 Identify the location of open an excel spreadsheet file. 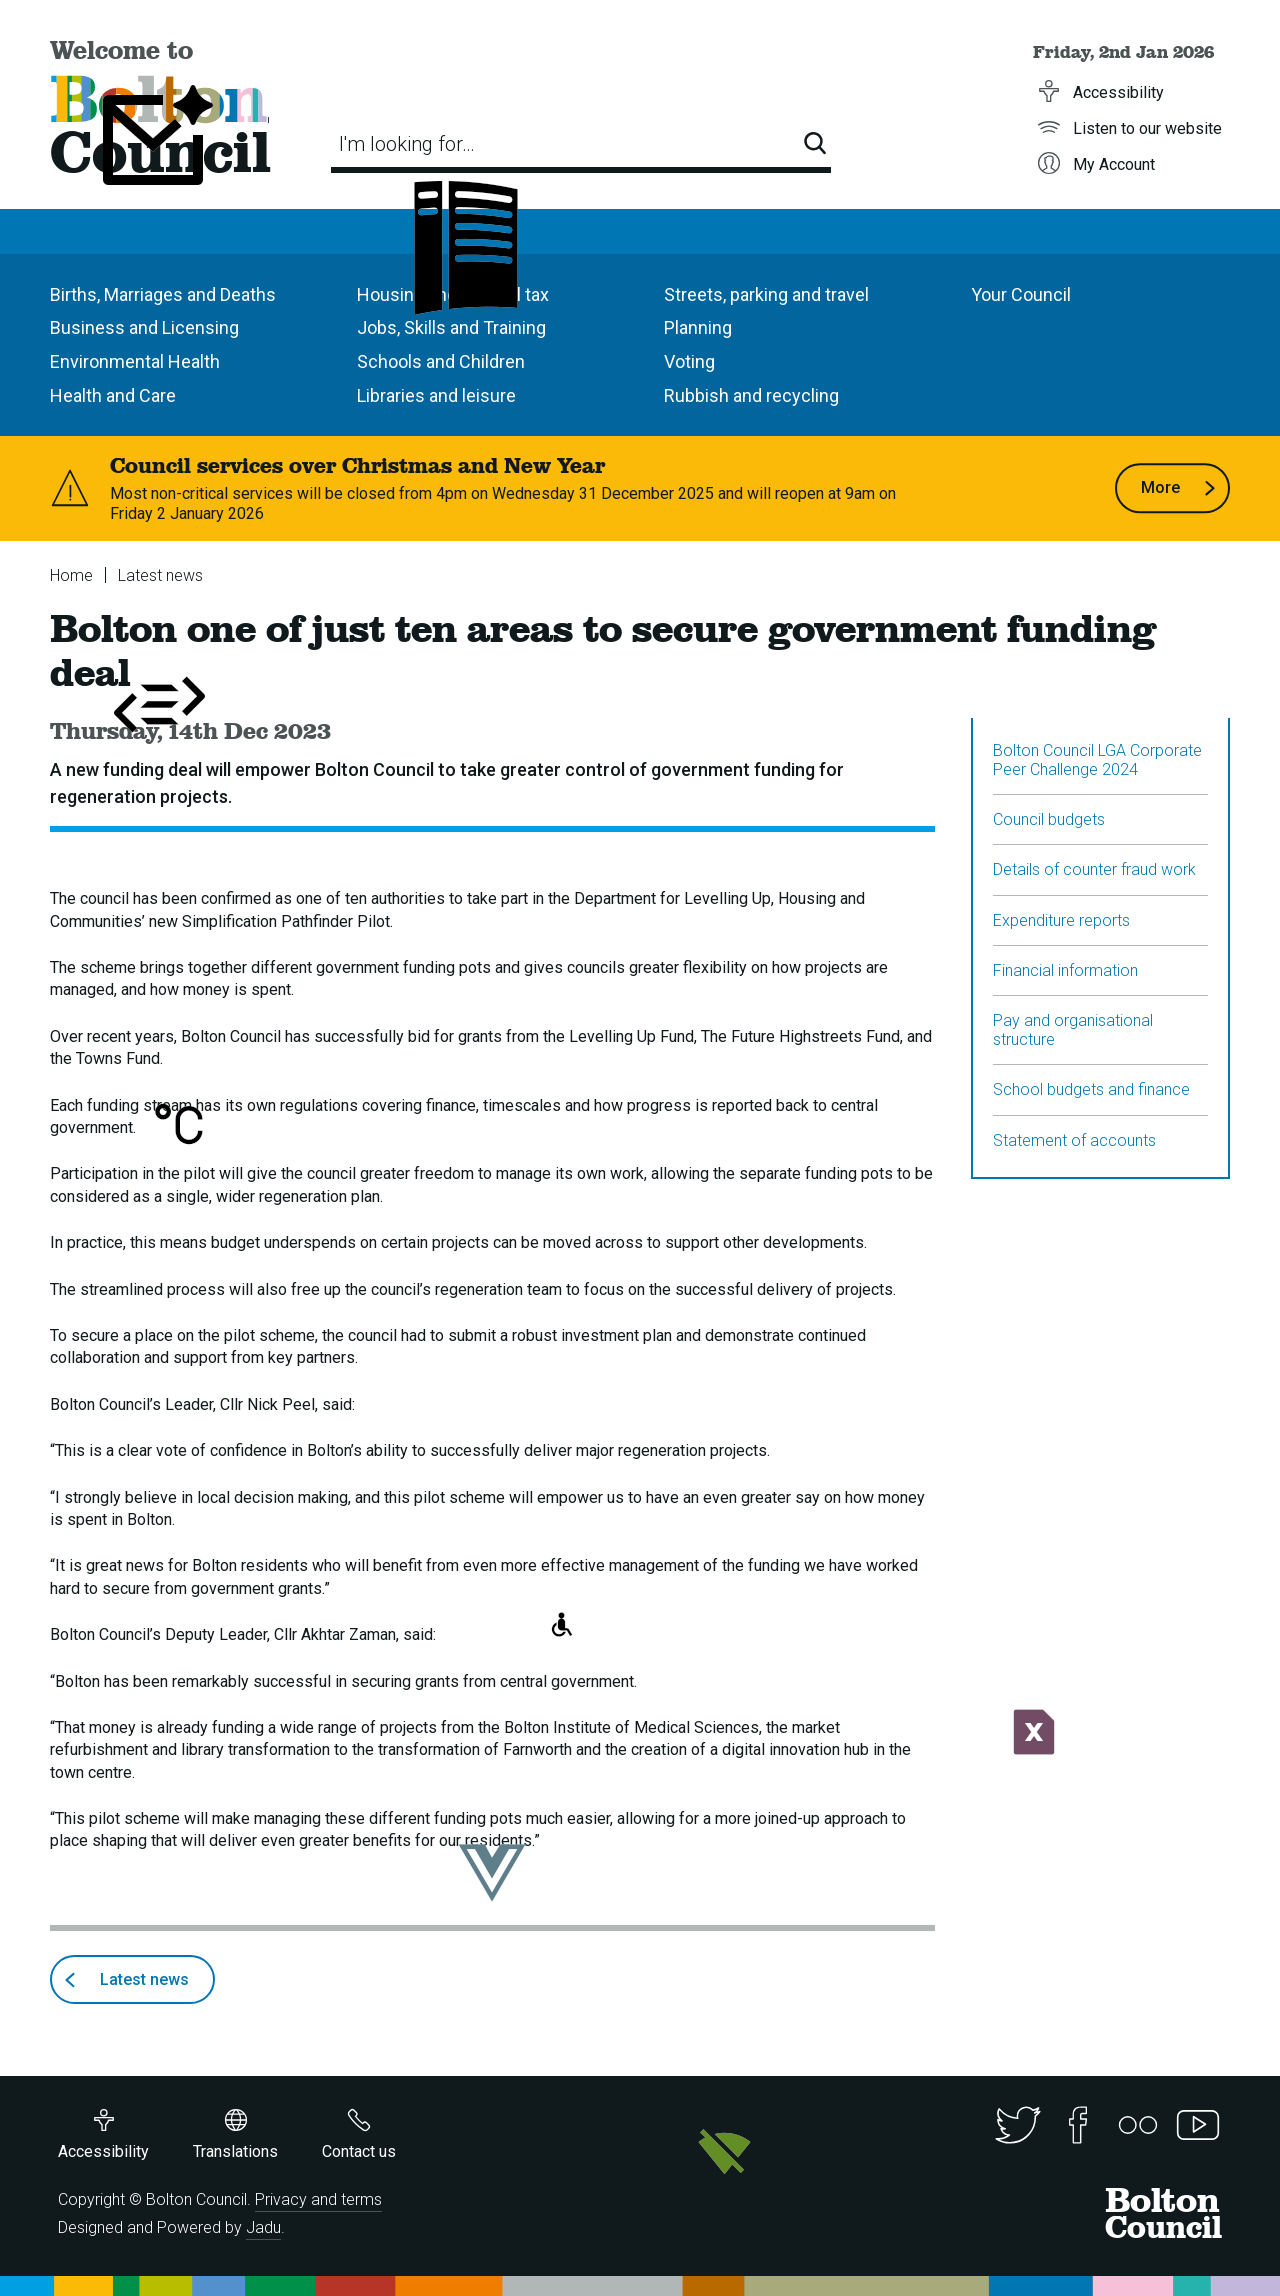
(1034, 1732).